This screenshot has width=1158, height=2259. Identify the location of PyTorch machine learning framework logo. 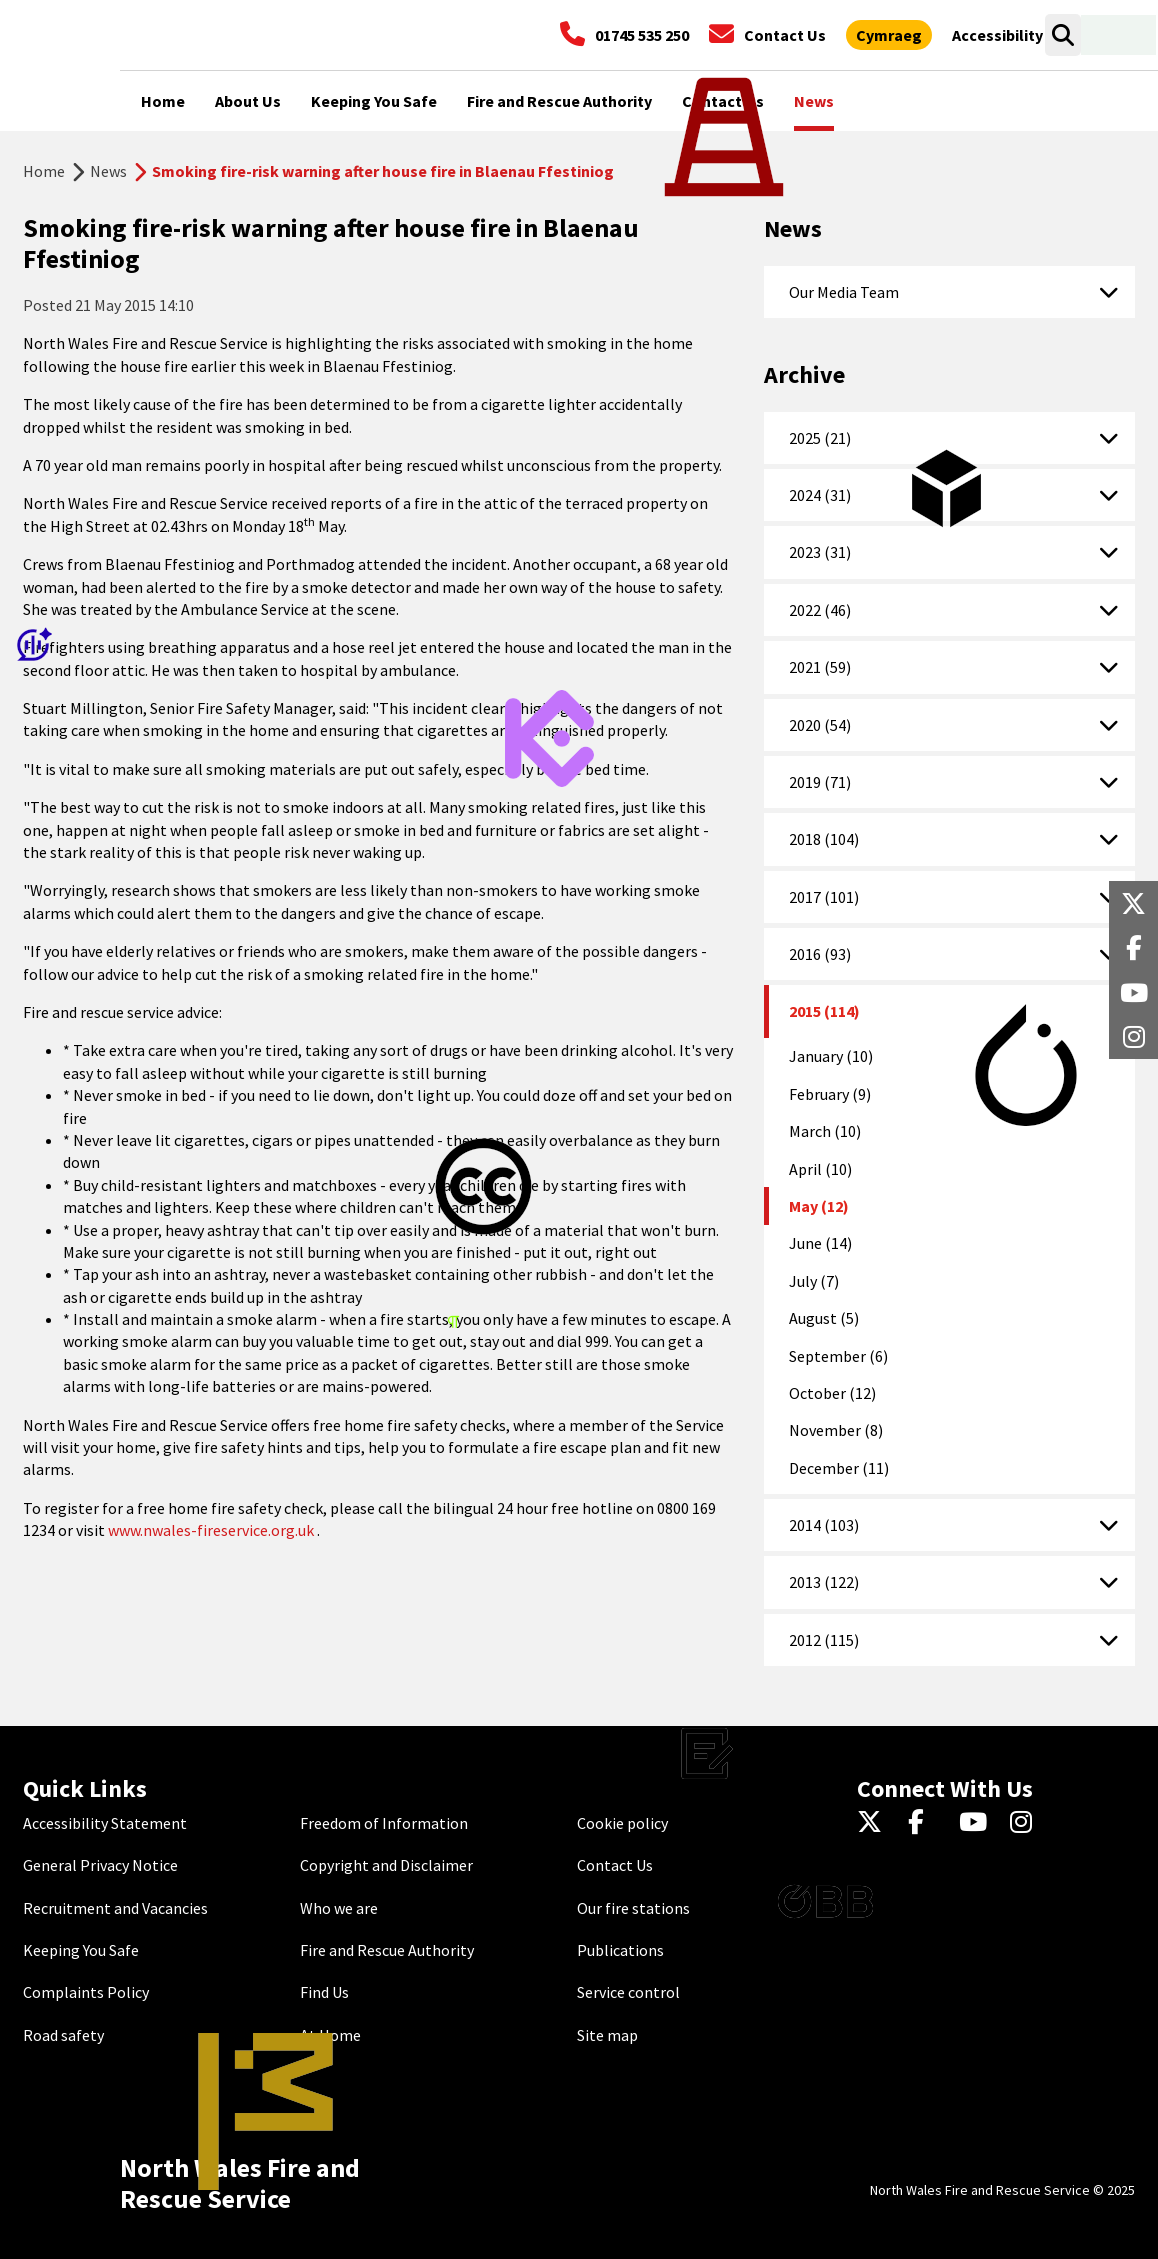
(1026, 1065).